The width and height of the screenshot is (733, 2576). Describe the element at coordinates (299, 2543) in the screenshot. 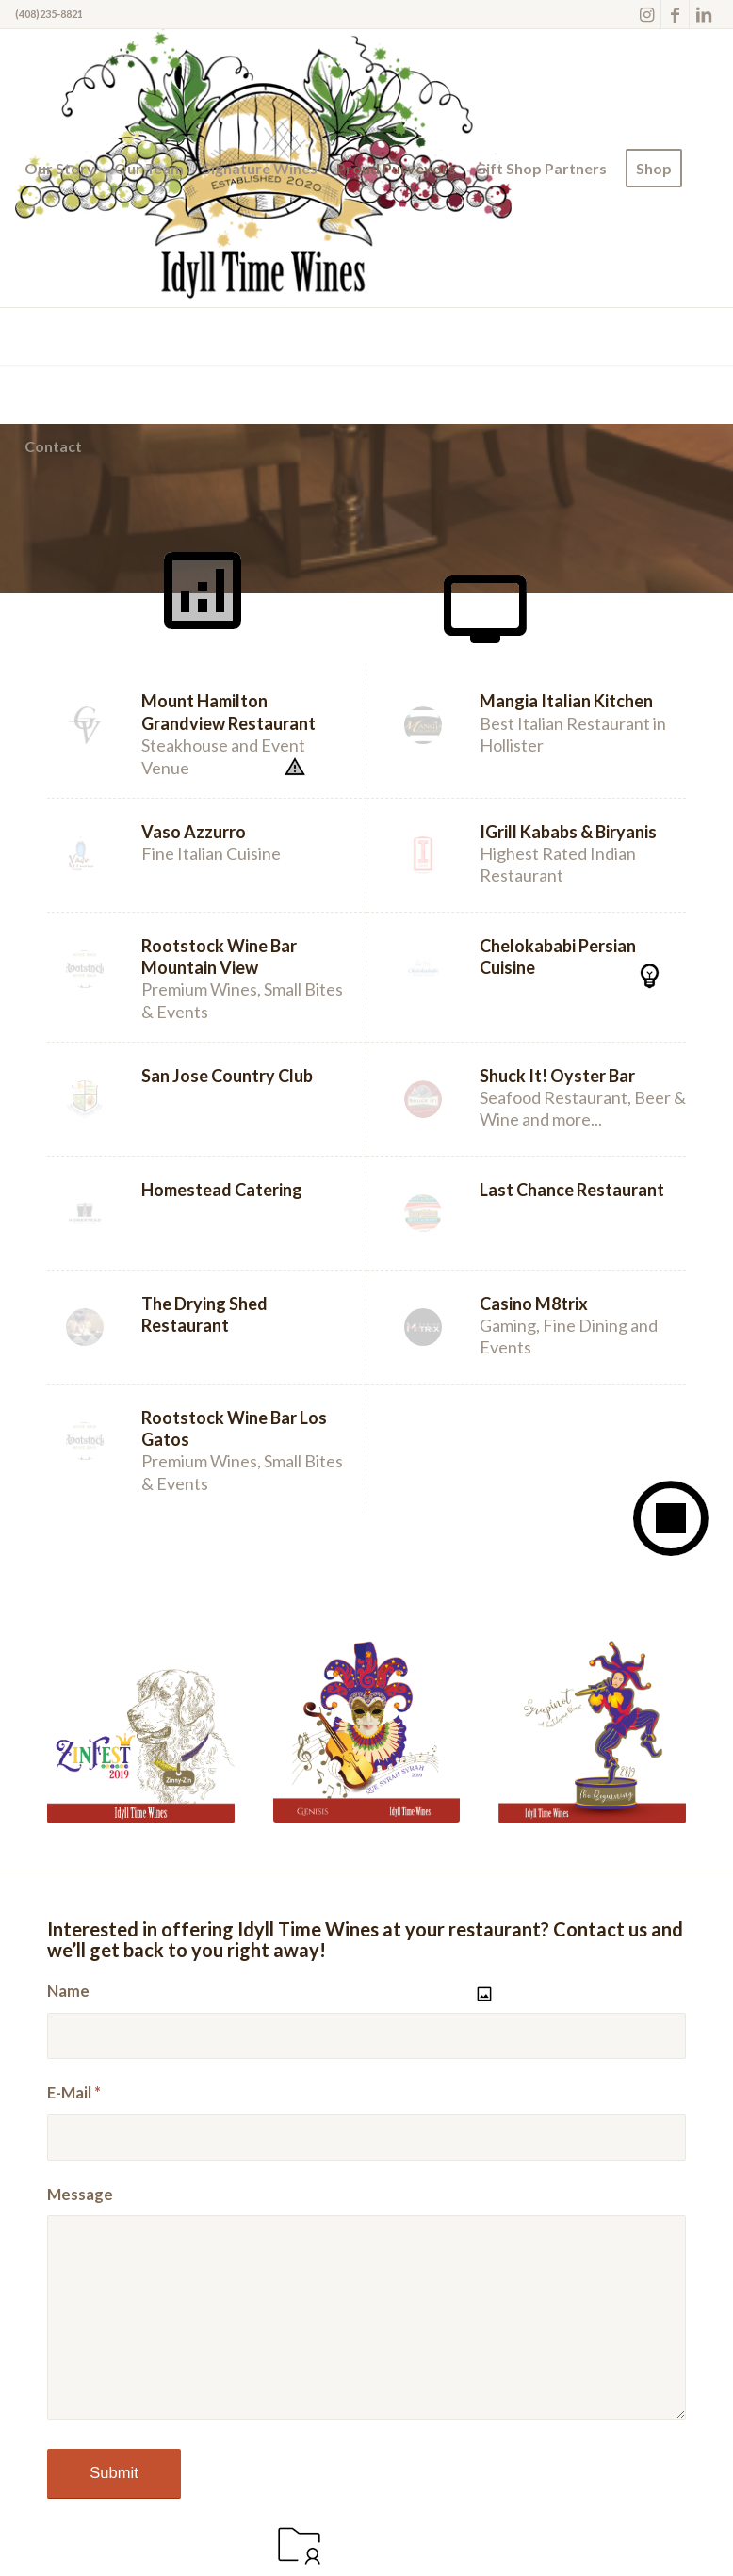

I see `access user-specific files or documents` at that location.